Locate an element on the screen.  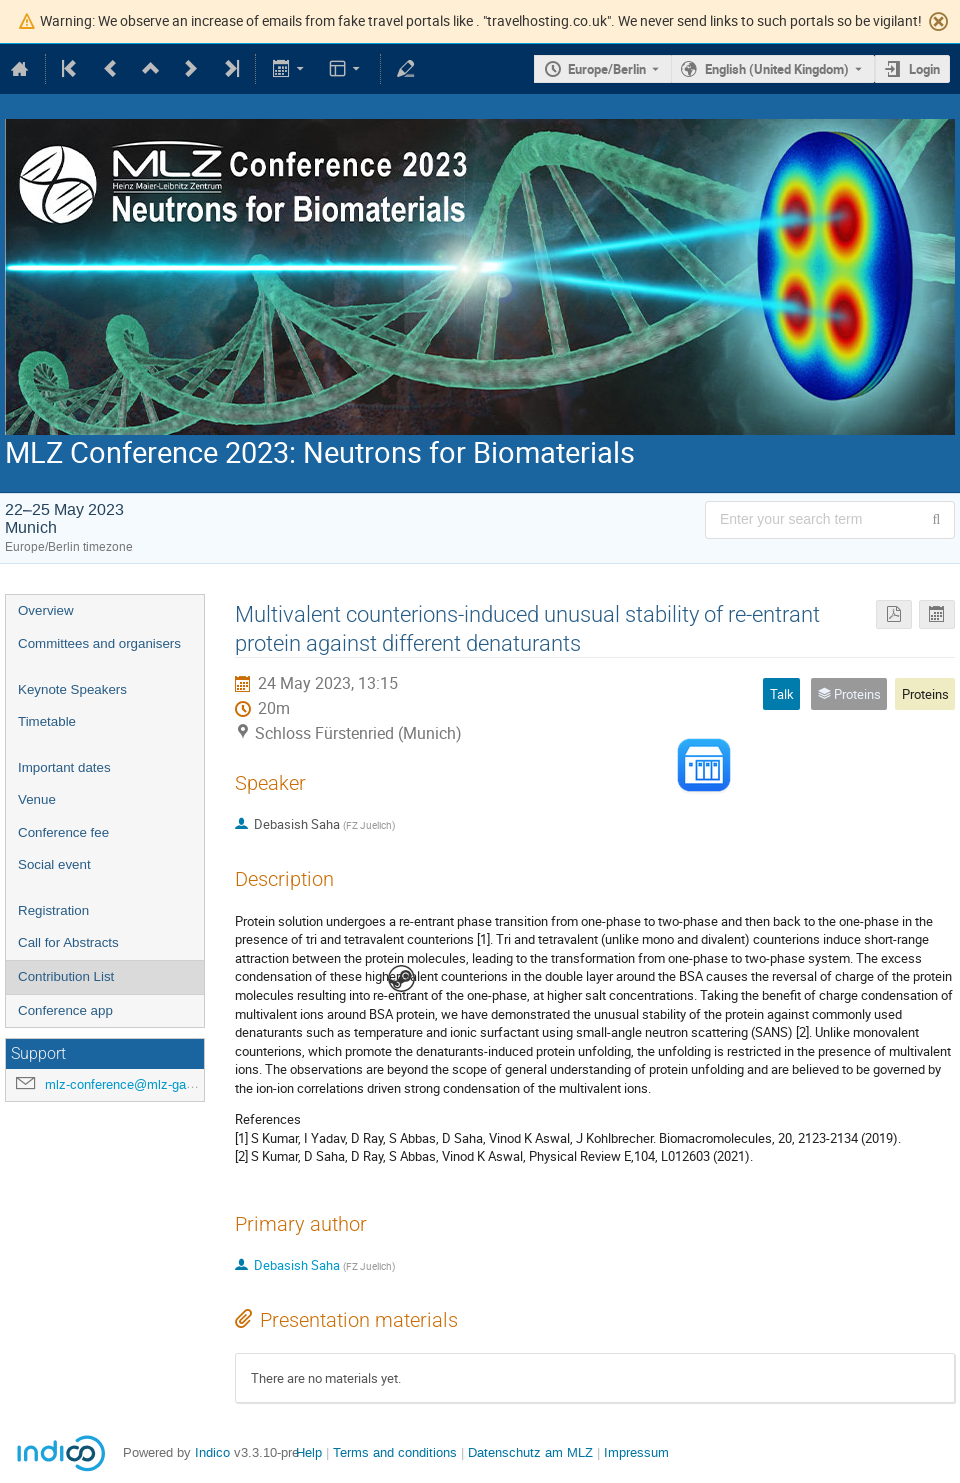
open synology nas management app is located at coordinates (704, 765).